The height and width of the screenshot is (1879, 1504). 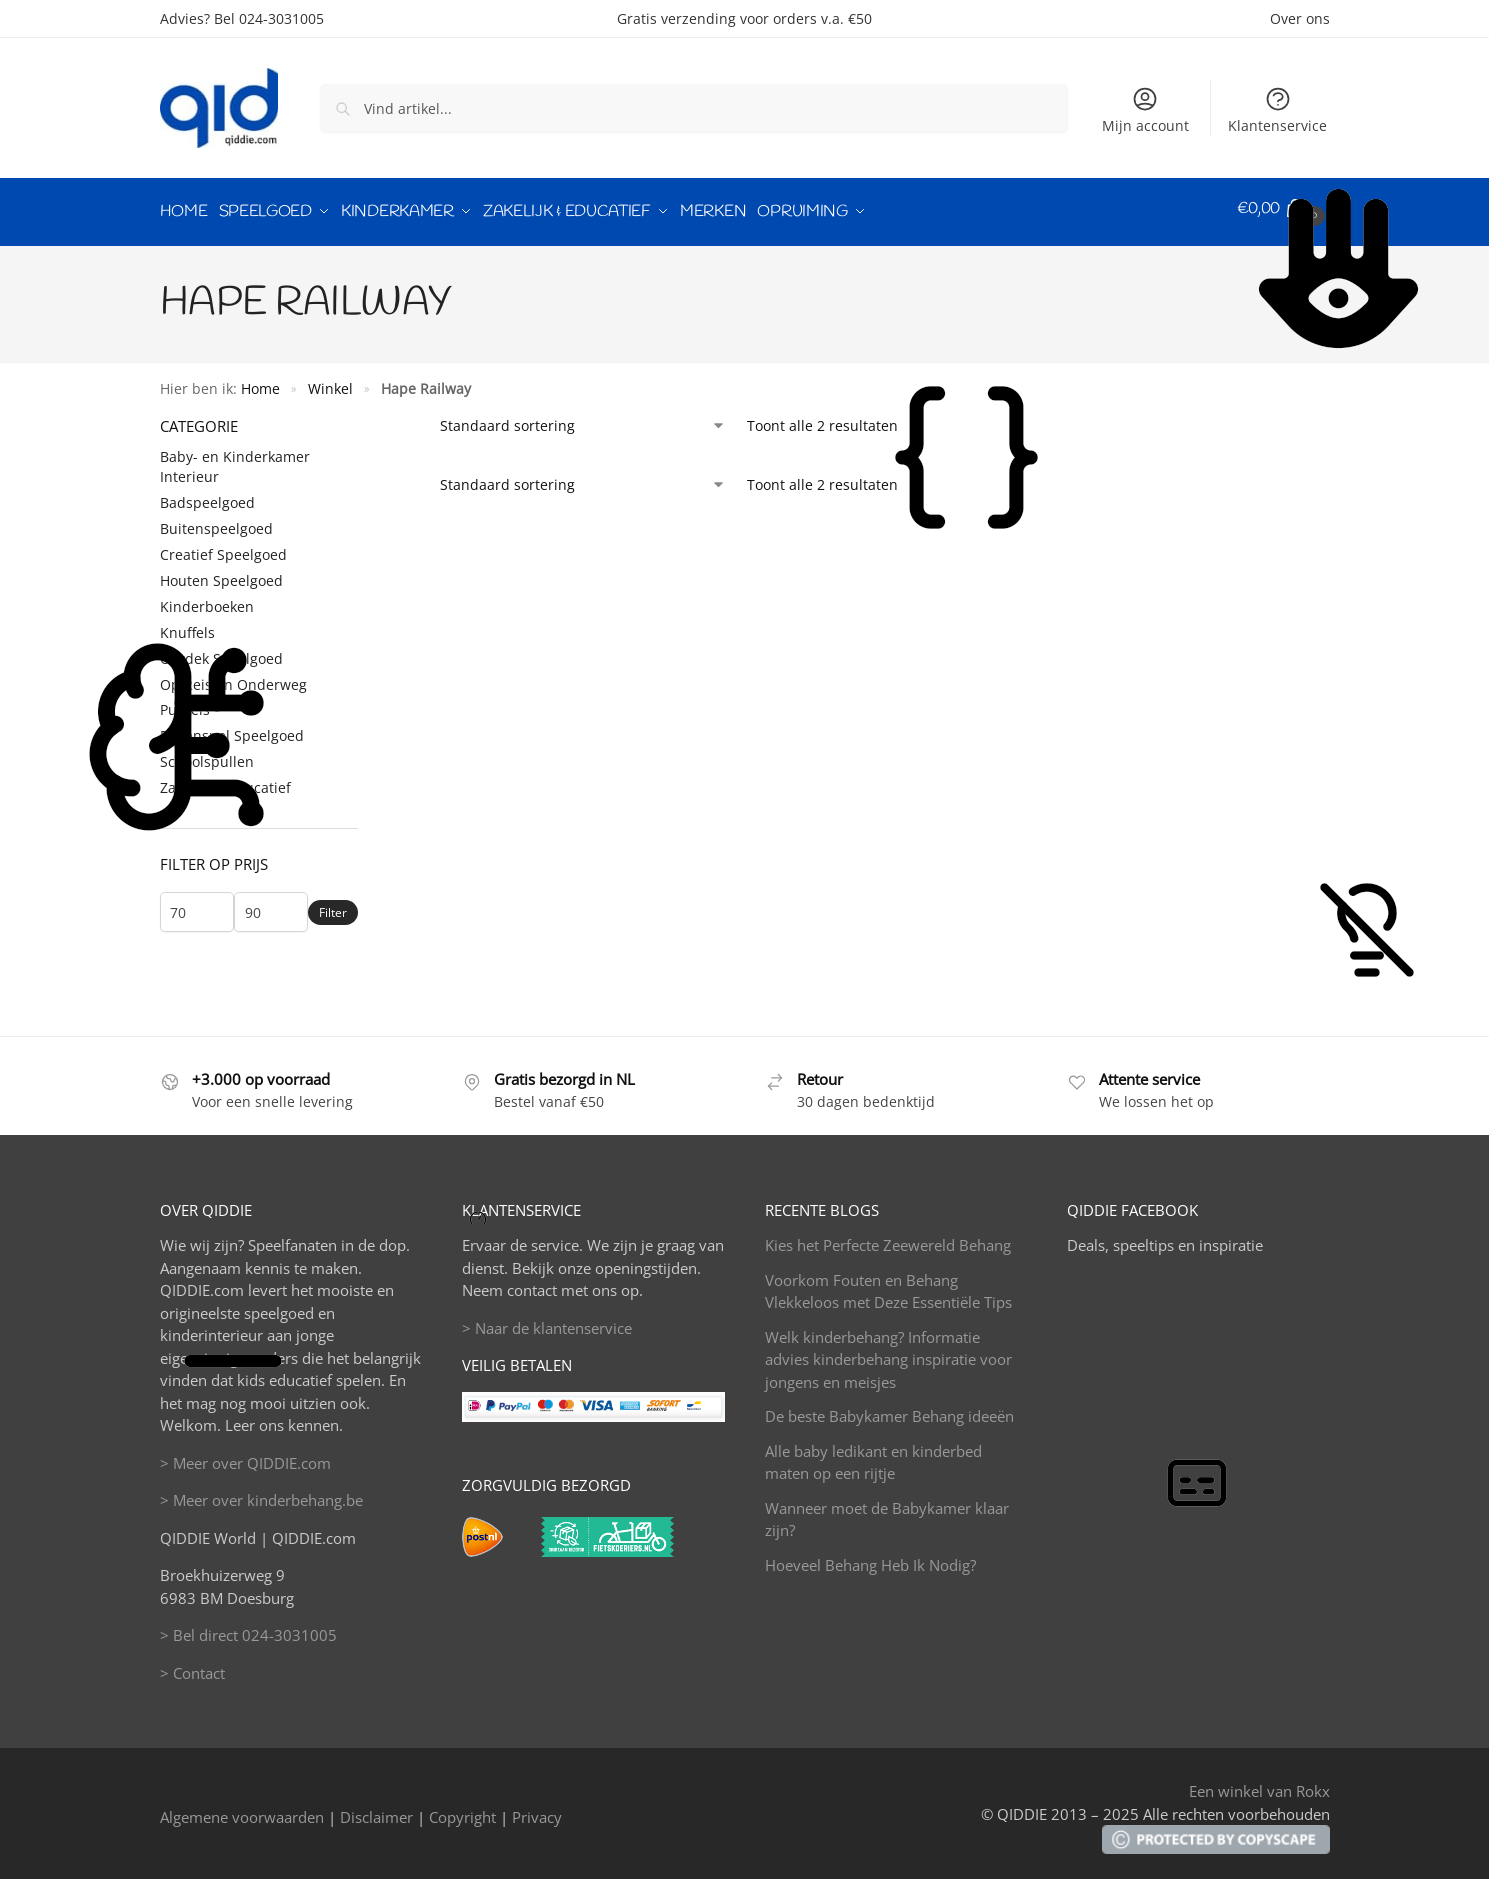 What do you see at coordinates (1338, 268) in the screenshot?
I see `hamsa hand symbol for protection or spirituality` at bounding box center [1338, 268].